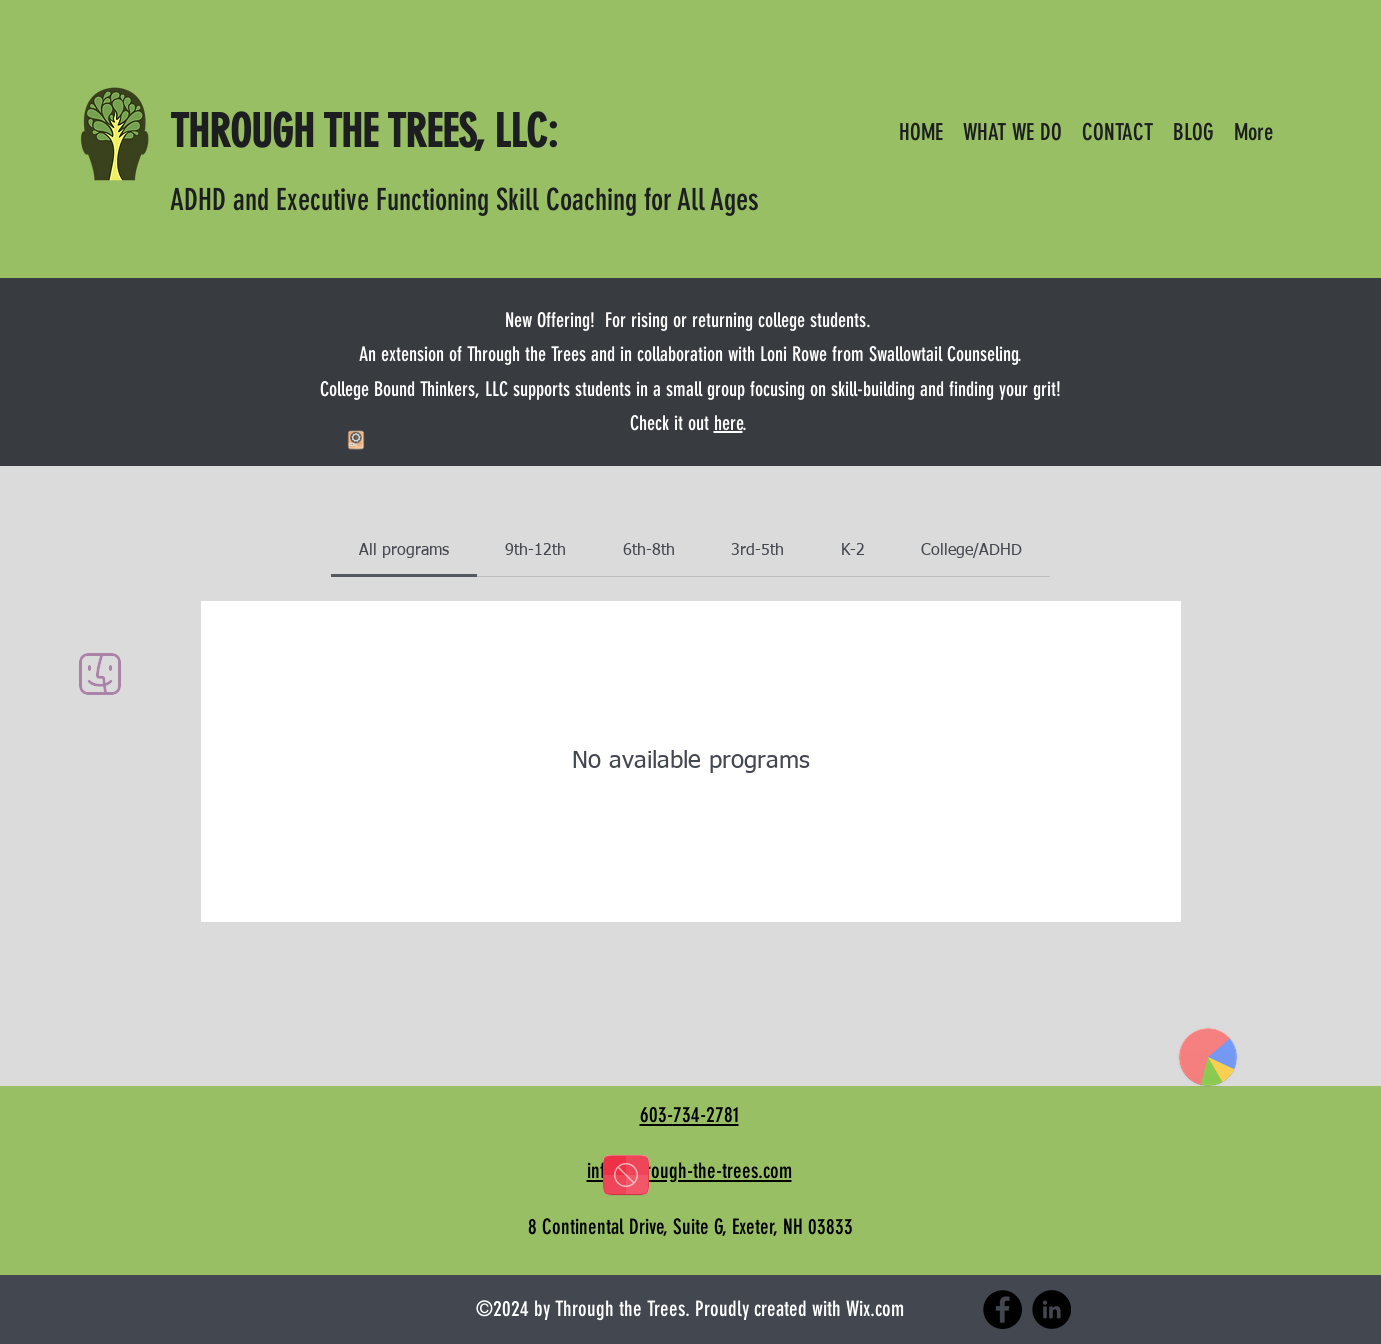  Describe the element at coordinates (356, 440) in the screenshot. I see `software installation or package setup in progress` at that location.